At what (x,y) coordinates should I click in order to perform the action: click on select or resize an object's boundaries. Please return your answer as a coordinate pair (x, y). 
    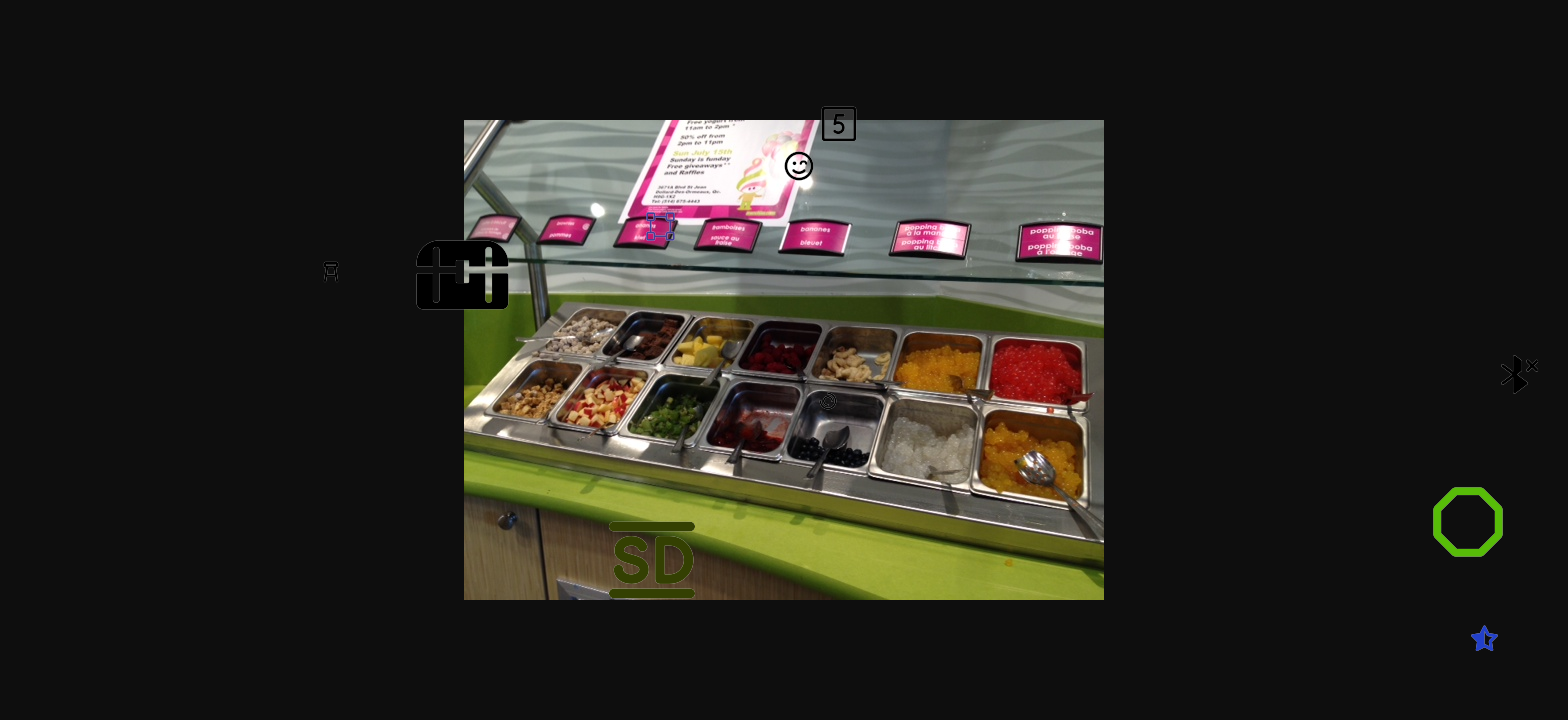
    Looking at the image, I should click on (660, 226).